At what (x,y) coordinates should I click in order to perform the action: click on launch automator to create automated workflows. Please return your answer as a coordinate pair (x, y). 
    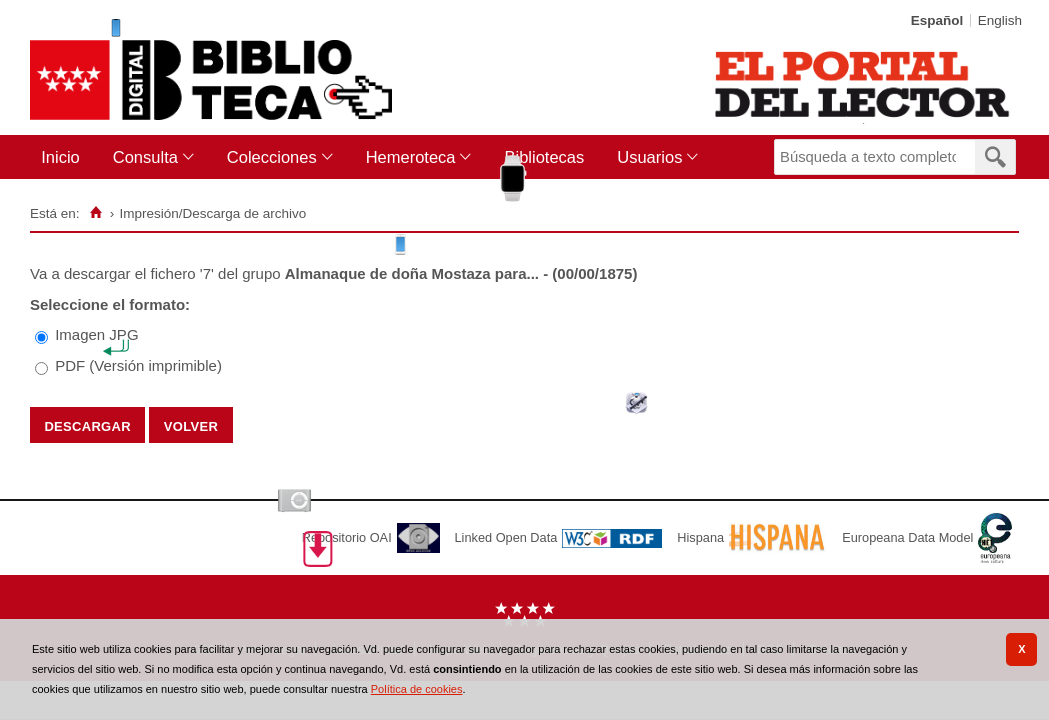
    Looking at the image, I should click on (636, 402).